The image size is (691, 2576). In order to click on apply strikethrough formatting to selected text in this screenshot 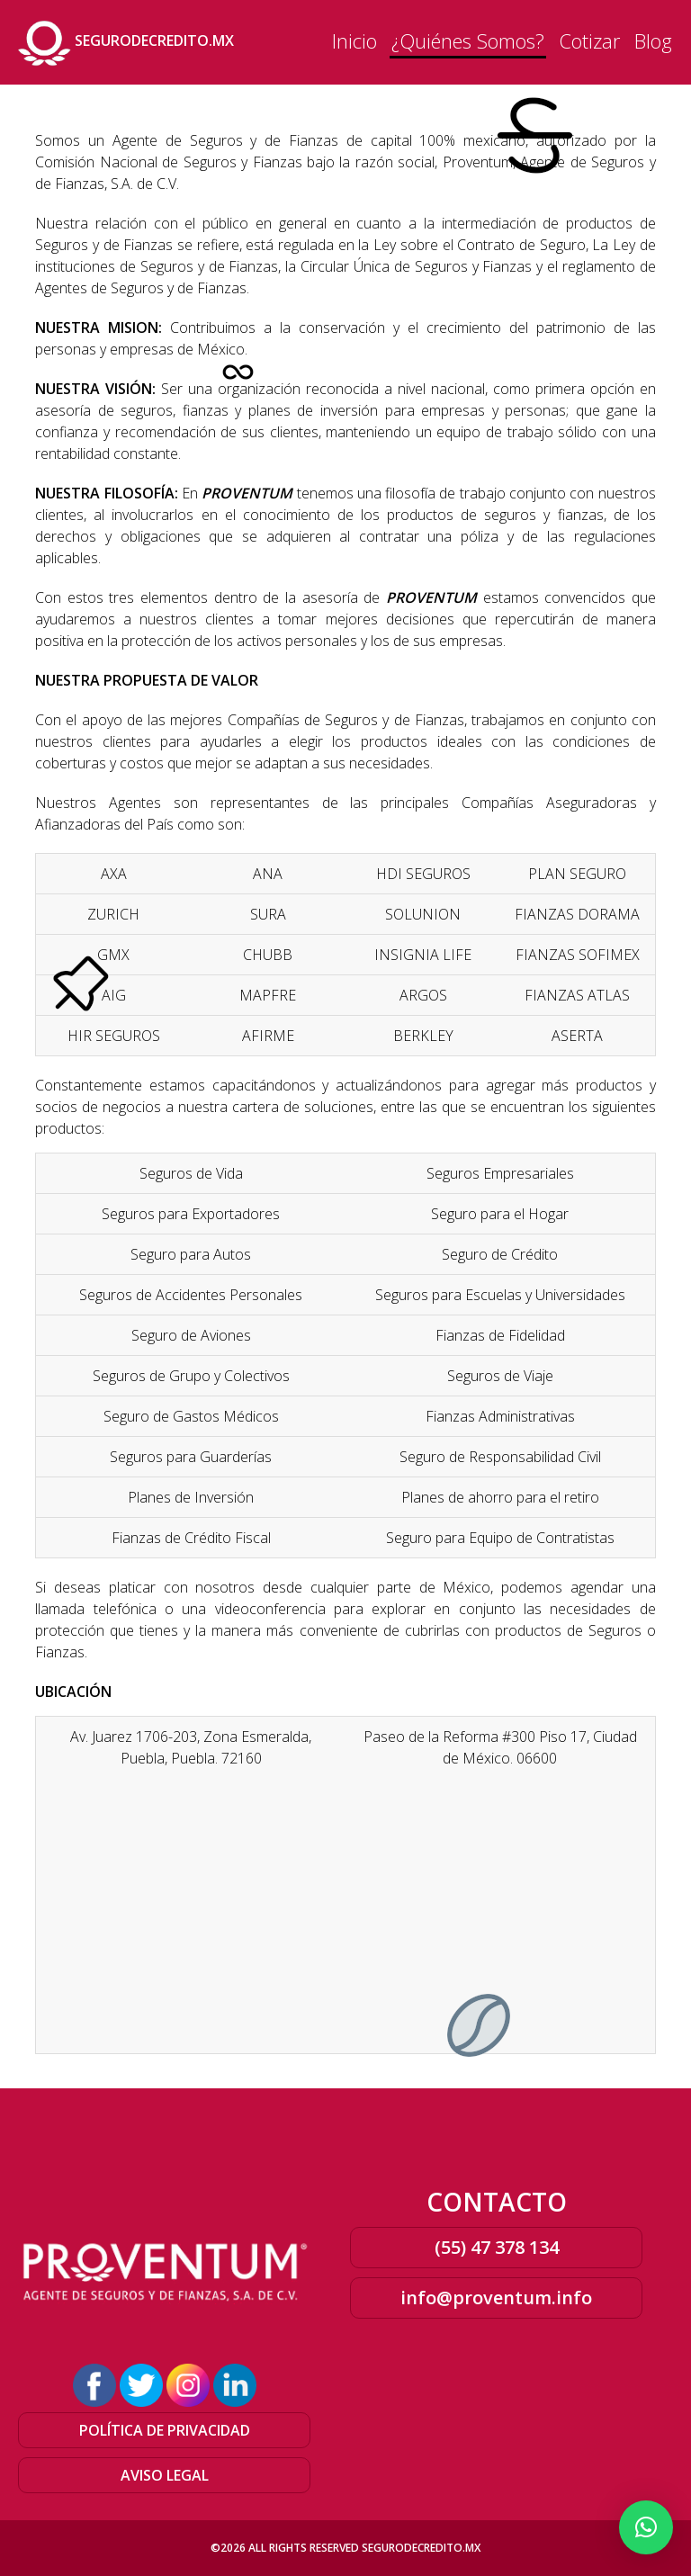, I will do `click(534, 135)`.